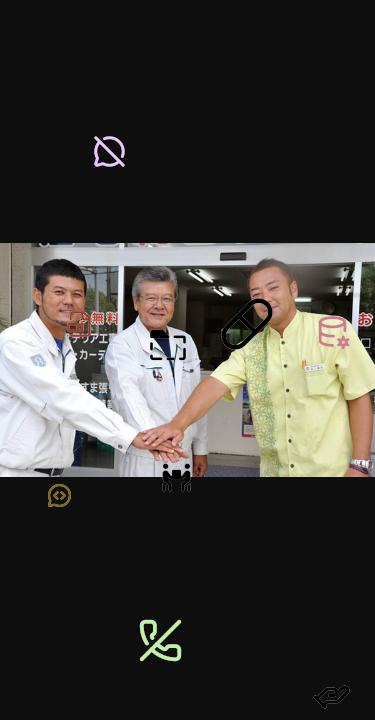  Describe the element at coordinates (332, 331) in the screenshot. I see `configure database settings` at that location.